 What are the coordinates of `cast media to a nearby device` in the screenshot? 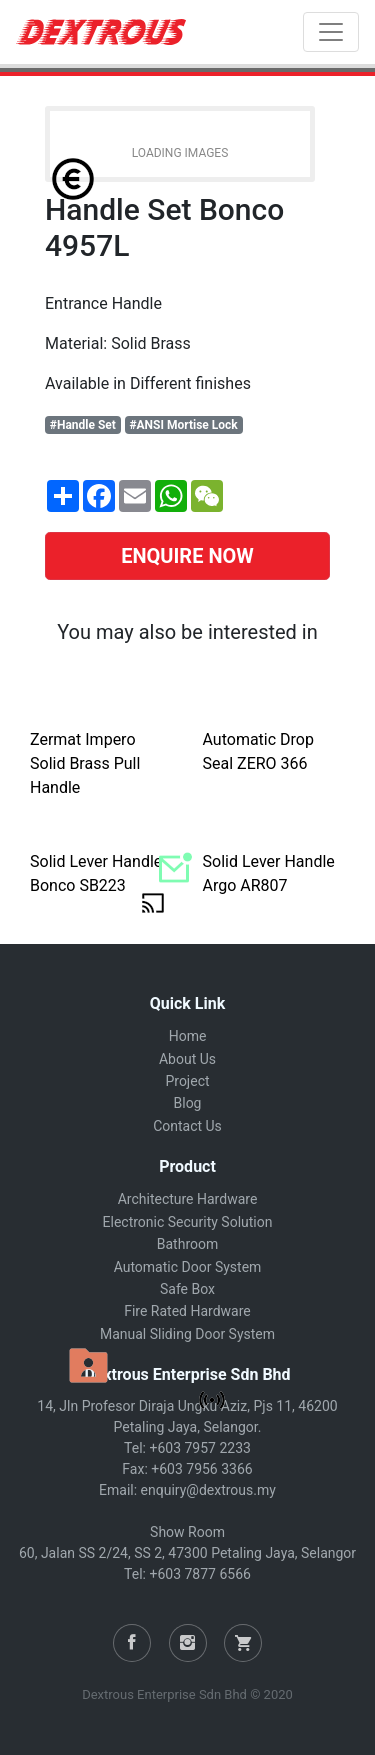 It's located at (153, 903).